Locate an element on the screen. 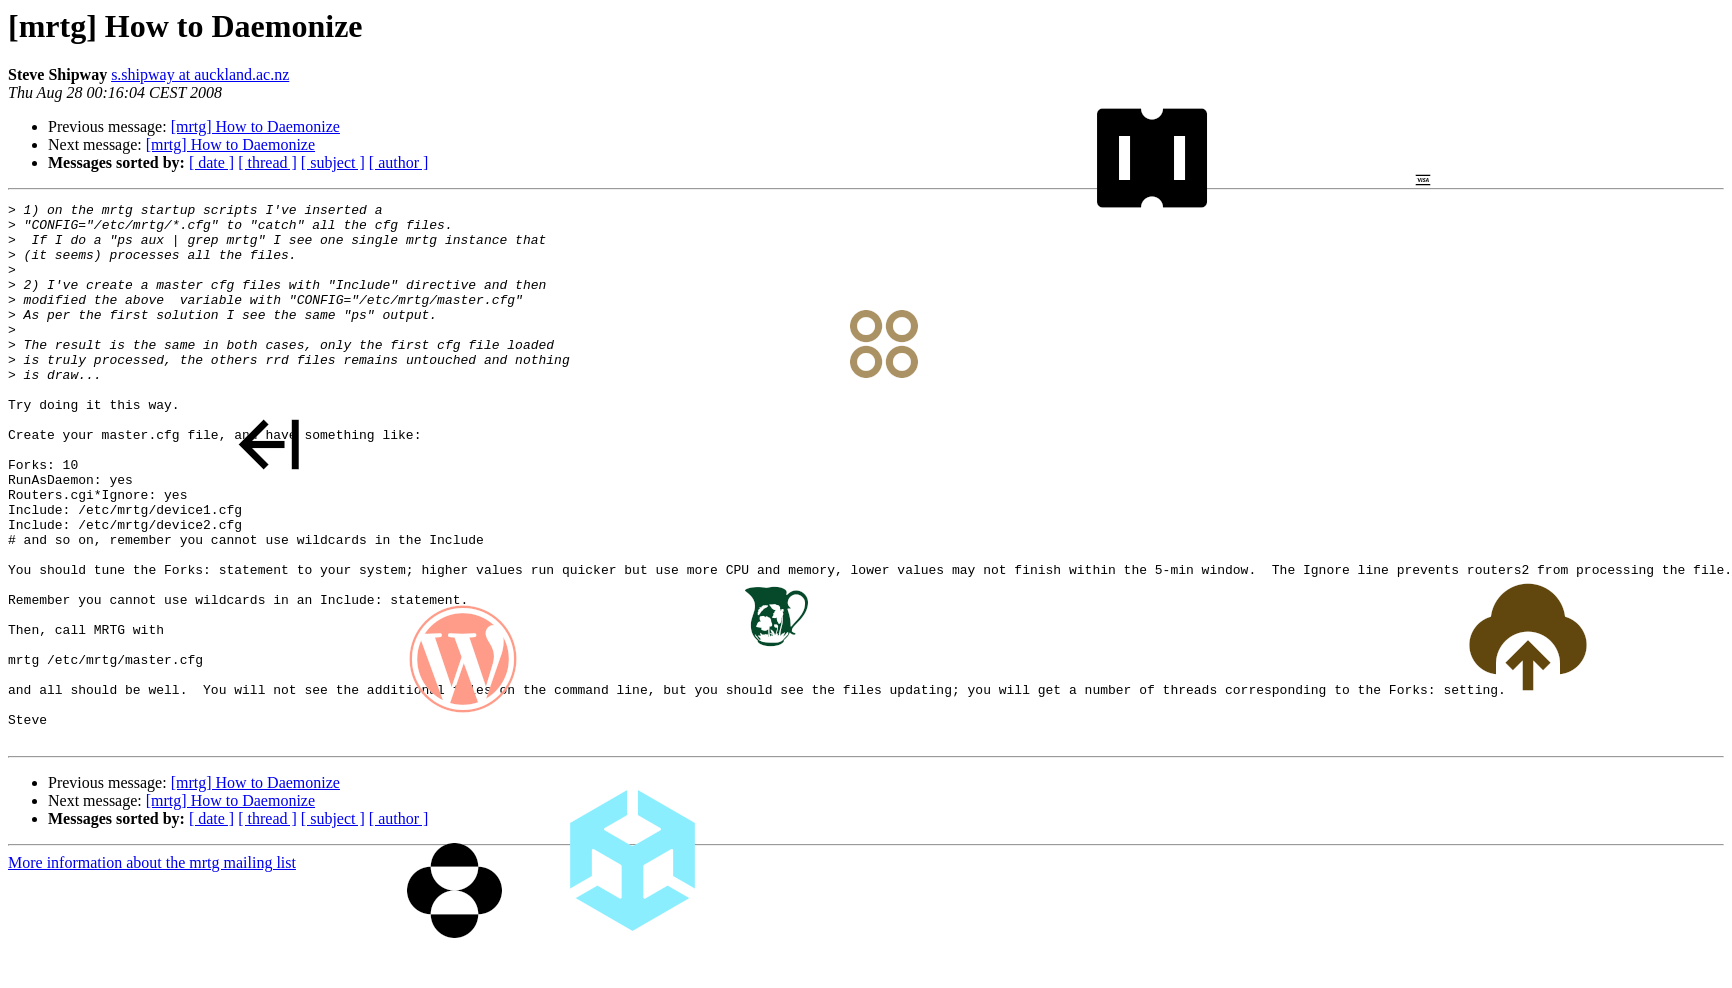 This screenshot has width=1732, height=988. open app drawer or menu is located at coordinates (884, 344).